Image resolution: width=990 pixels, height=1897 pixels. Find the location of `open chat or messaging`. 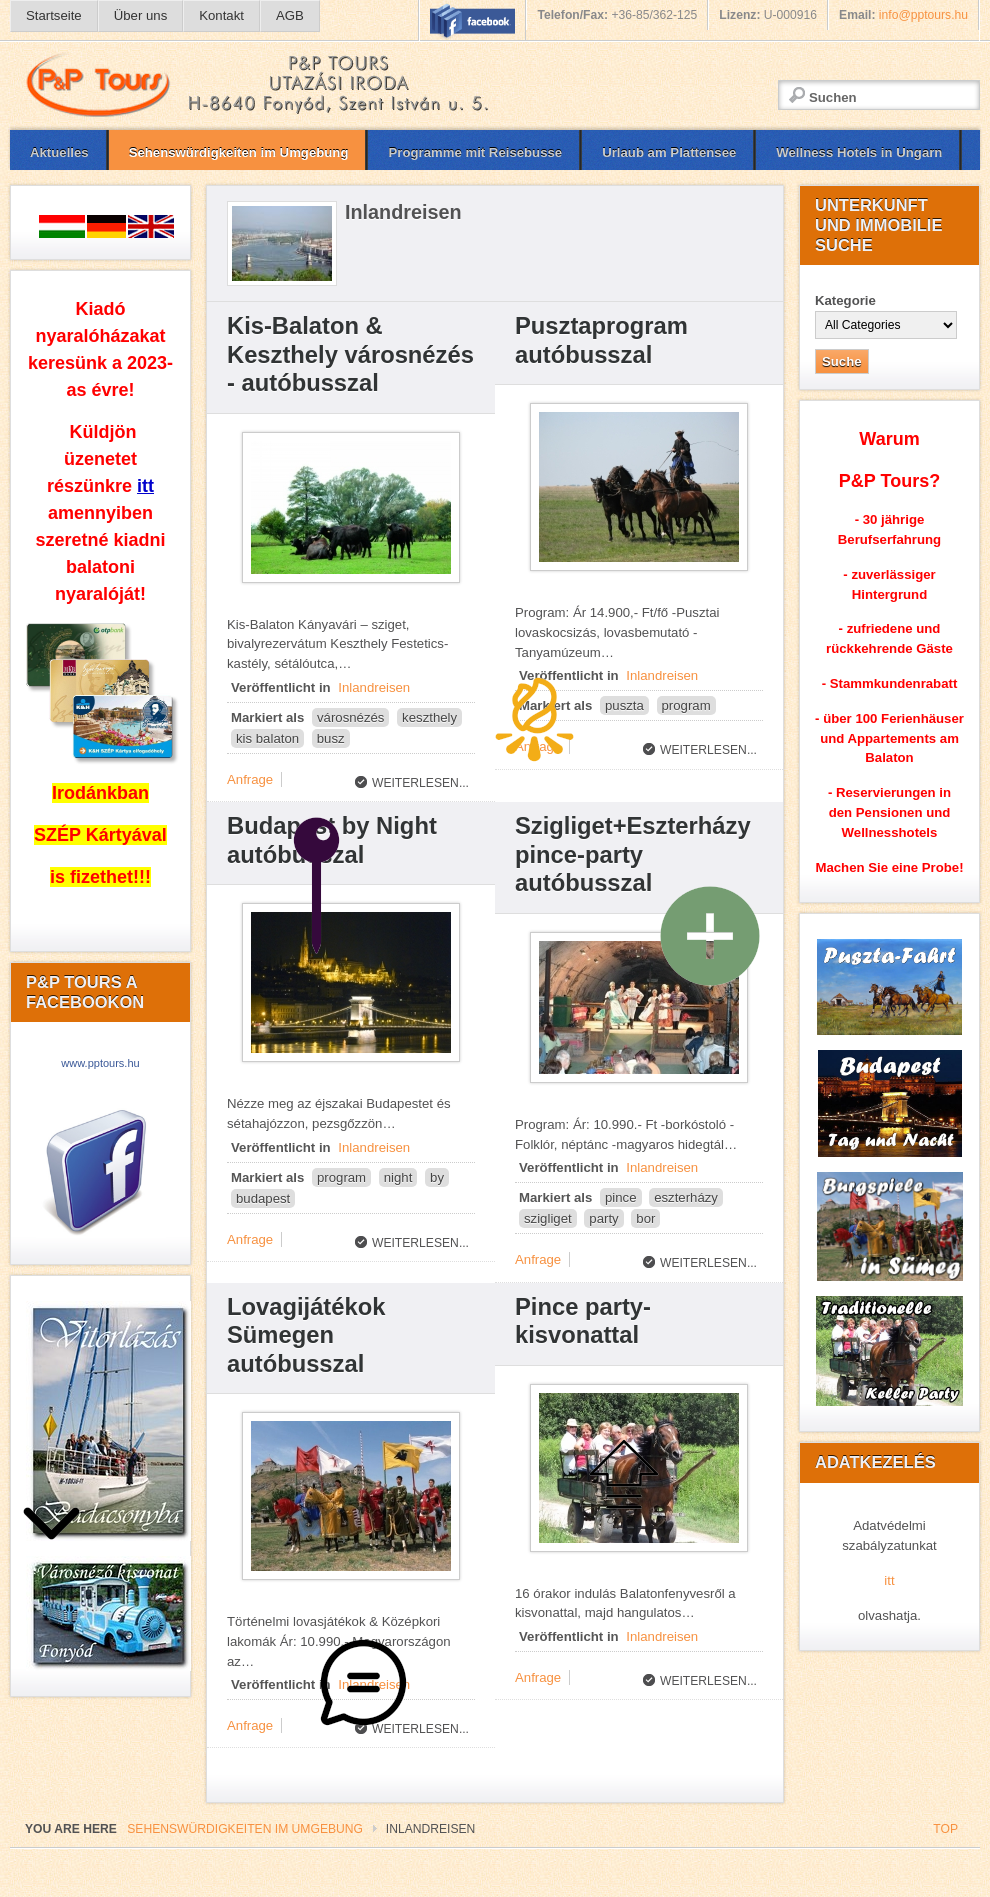

open chat or messaging is located at coordinates (363, 1682).